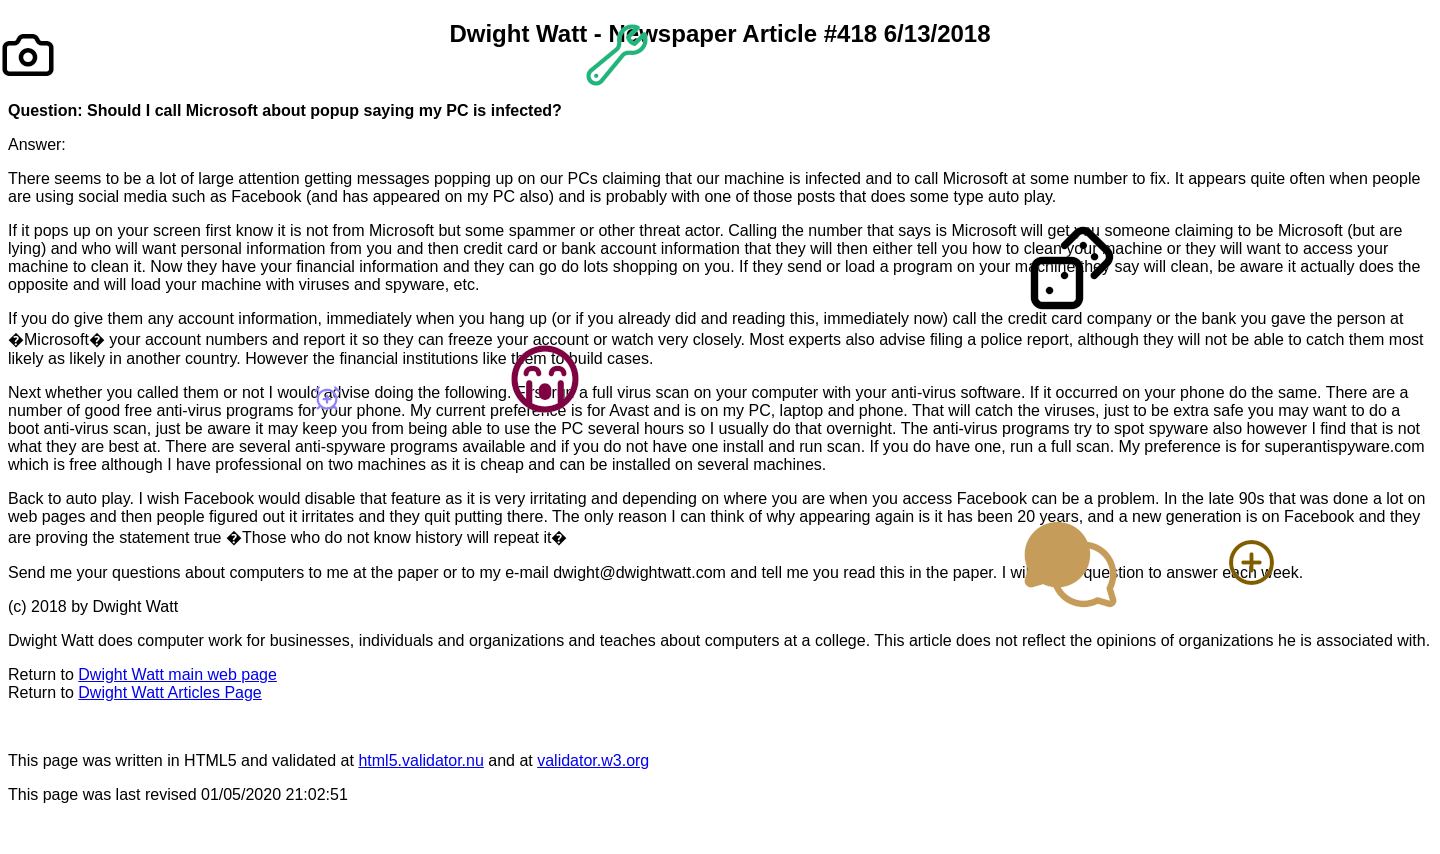  Describe the element at coordinates (545, 379) in the screenshot. I see `indicates a sad or crying emotional state` at that location.